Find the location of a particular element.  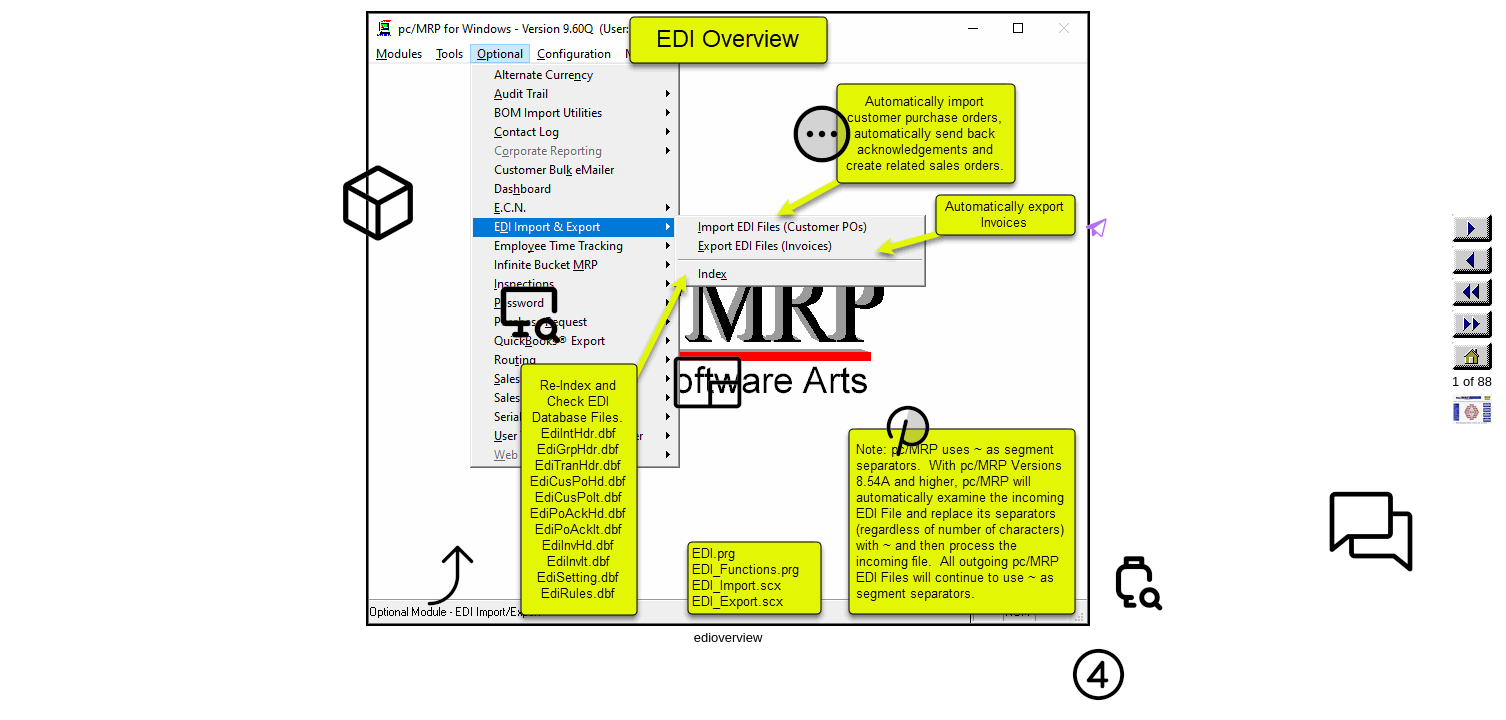

indicates step four in a multi-step process is located at coordinates (1098, 674).